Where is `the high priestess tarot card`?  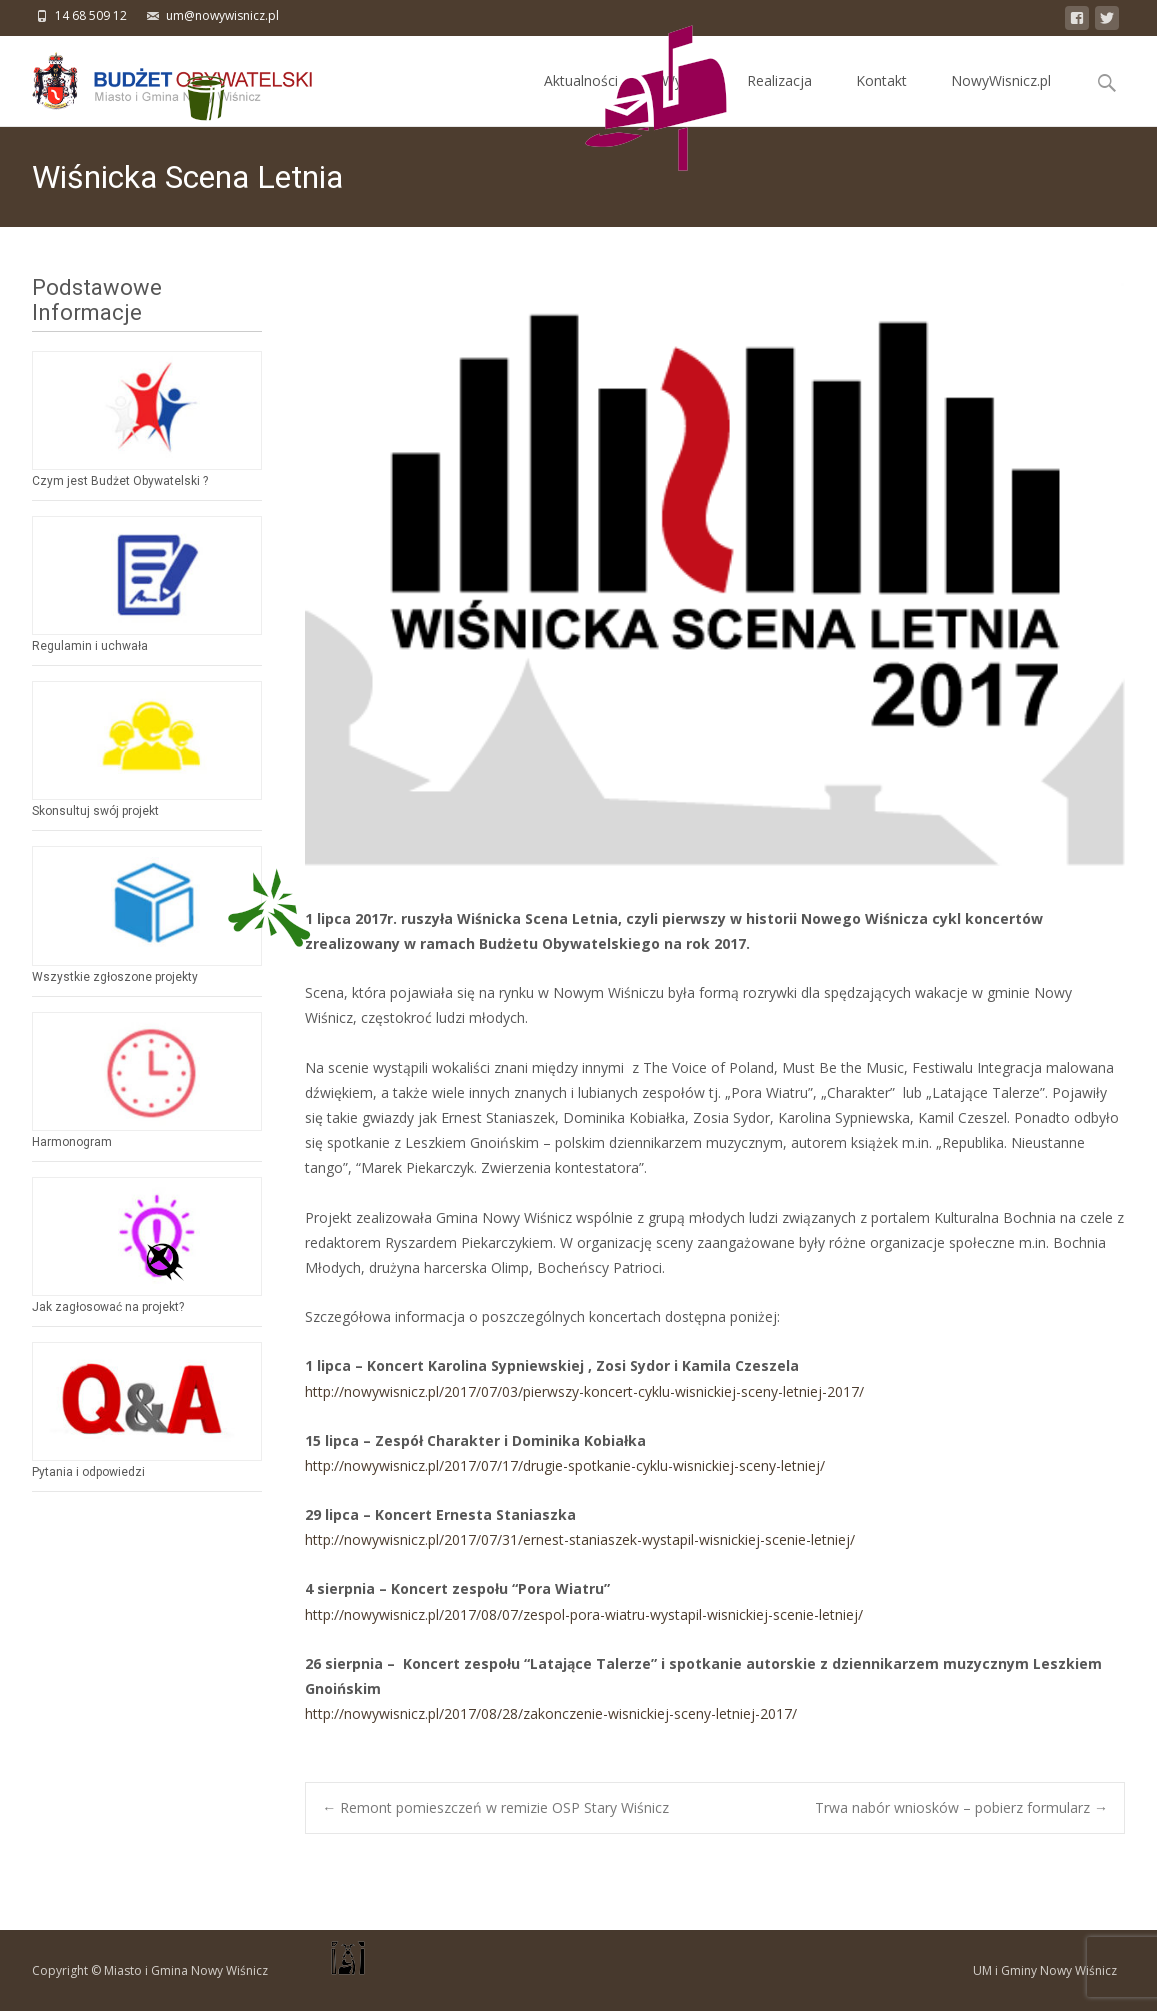
the high priestess tarot card is located at coordinates (348, 1958).